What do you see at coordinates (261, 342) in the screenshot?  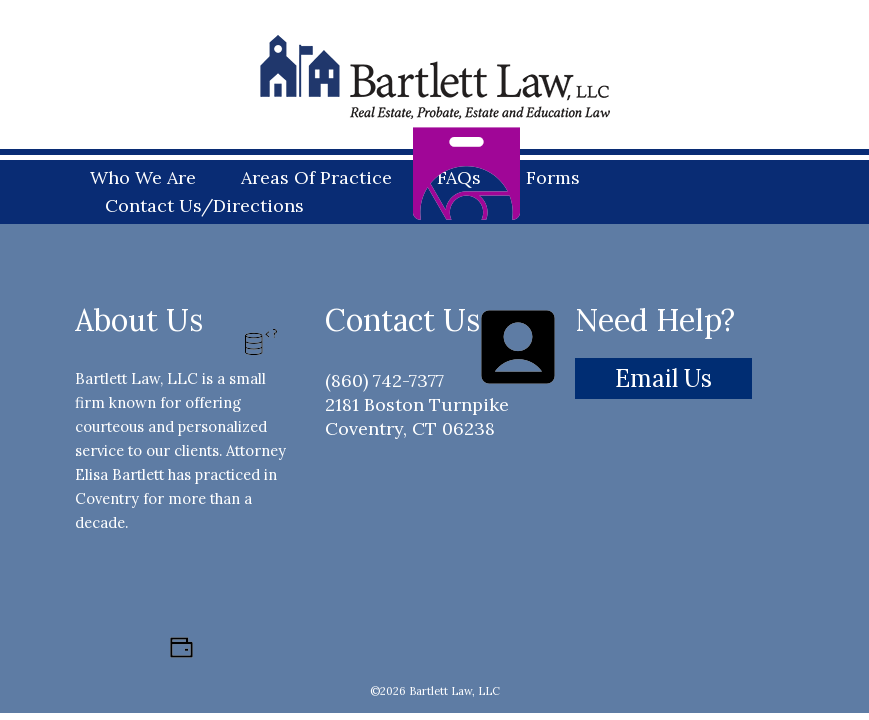 I see `open adminer database management tool` at bounding box center [261, 342].